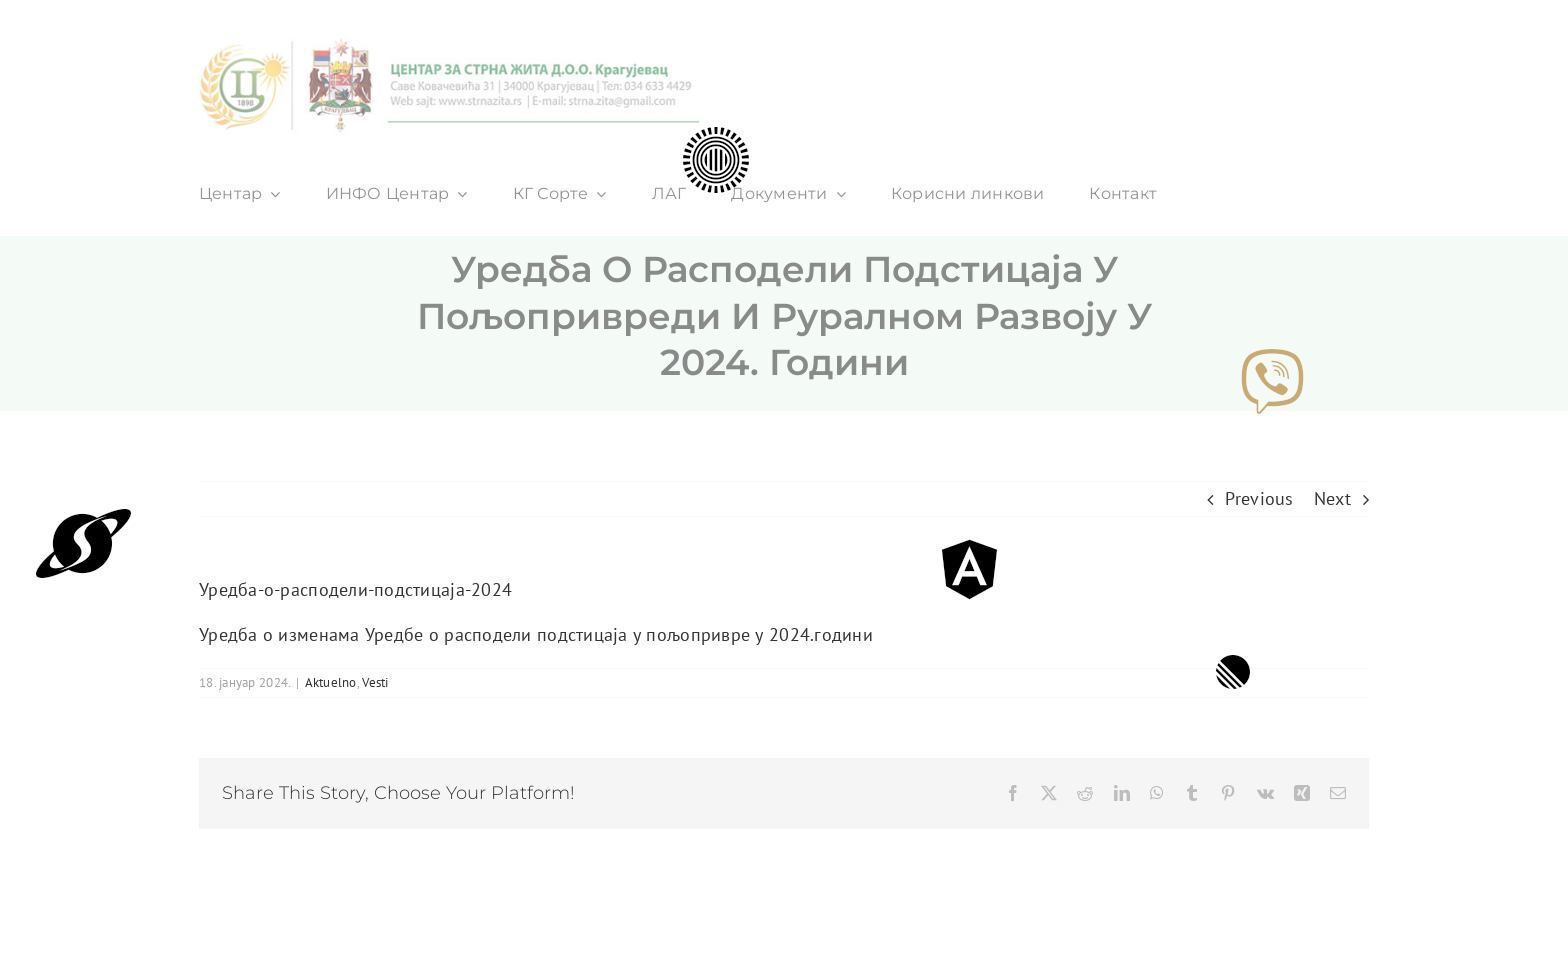 This screenshot has width=1568, height=968. I want to click on open viber messaging app, so click(1272, 381).